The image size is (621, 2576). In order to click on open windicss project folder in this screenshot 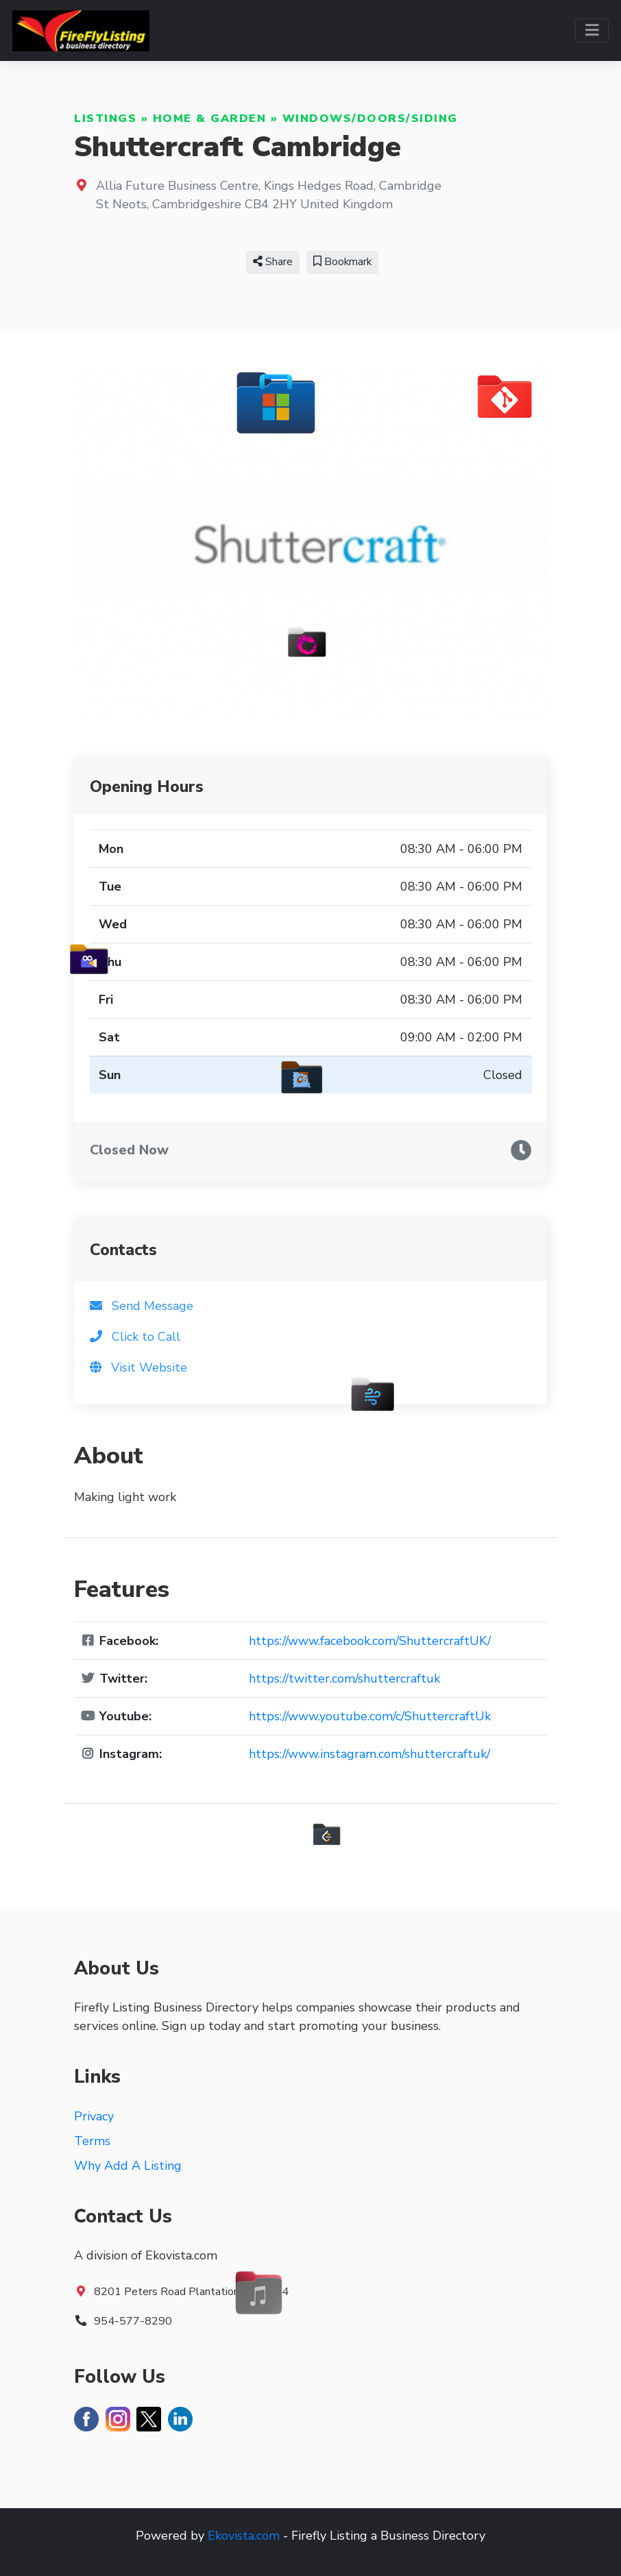, I will do `click(372, 1395)`.